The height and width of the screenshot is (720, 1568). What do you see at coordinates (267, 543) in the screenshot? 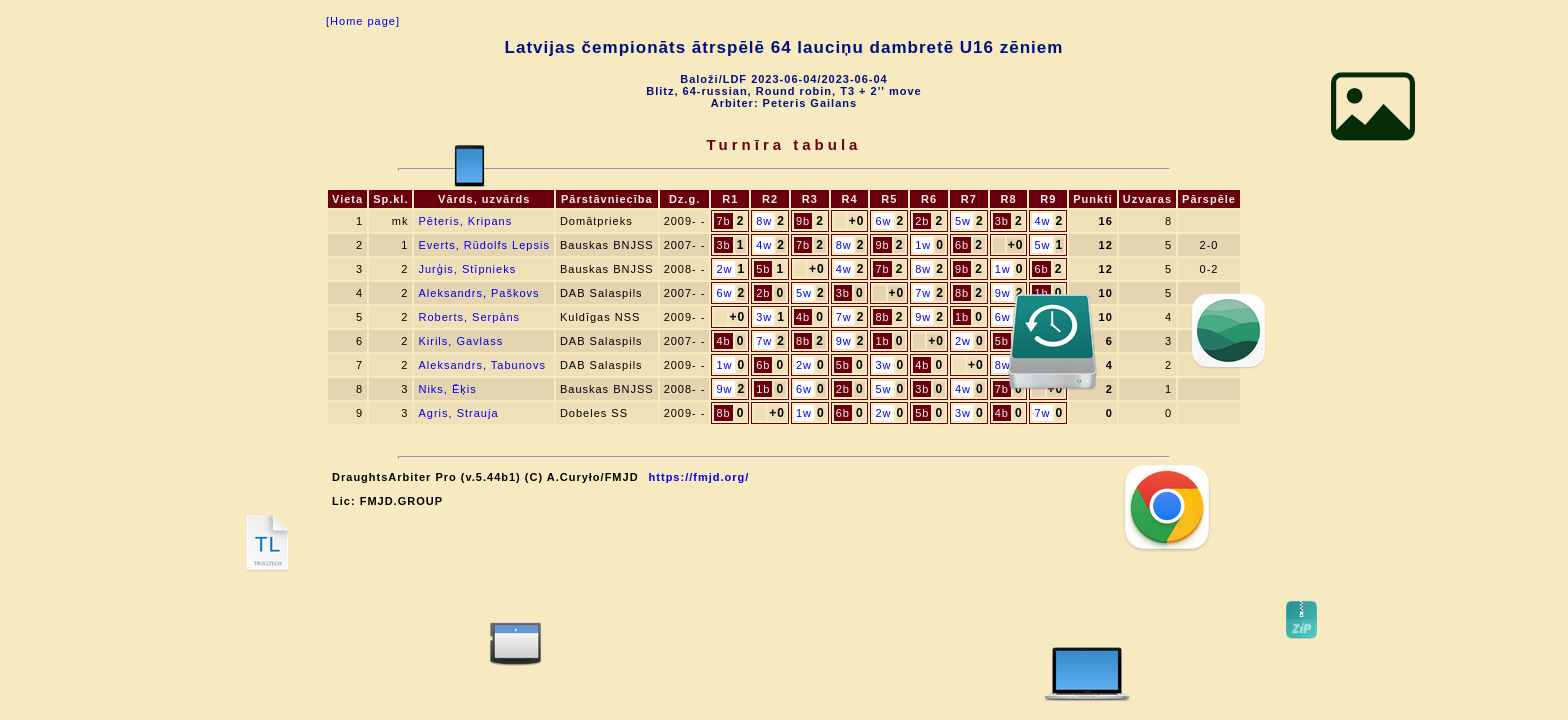
I see `a Qt Linguist translation file` at bounding box center [267, 543].